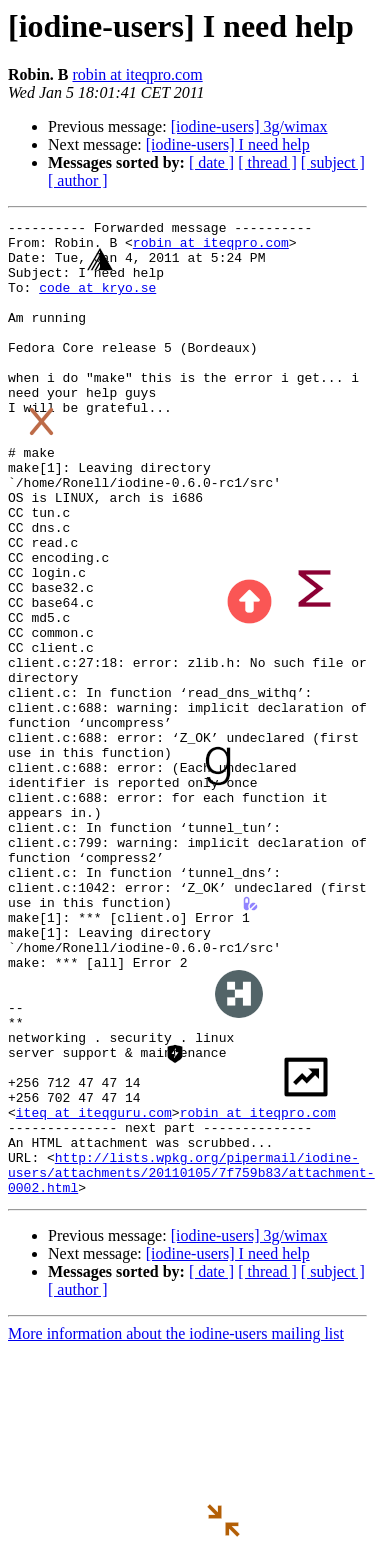 Image resolution: width=375 pixels, height=1546 pixels. Describe the element at coordinates (314, 588) in the screenshot. I see `insert a mathematical sum or formula` at that location.